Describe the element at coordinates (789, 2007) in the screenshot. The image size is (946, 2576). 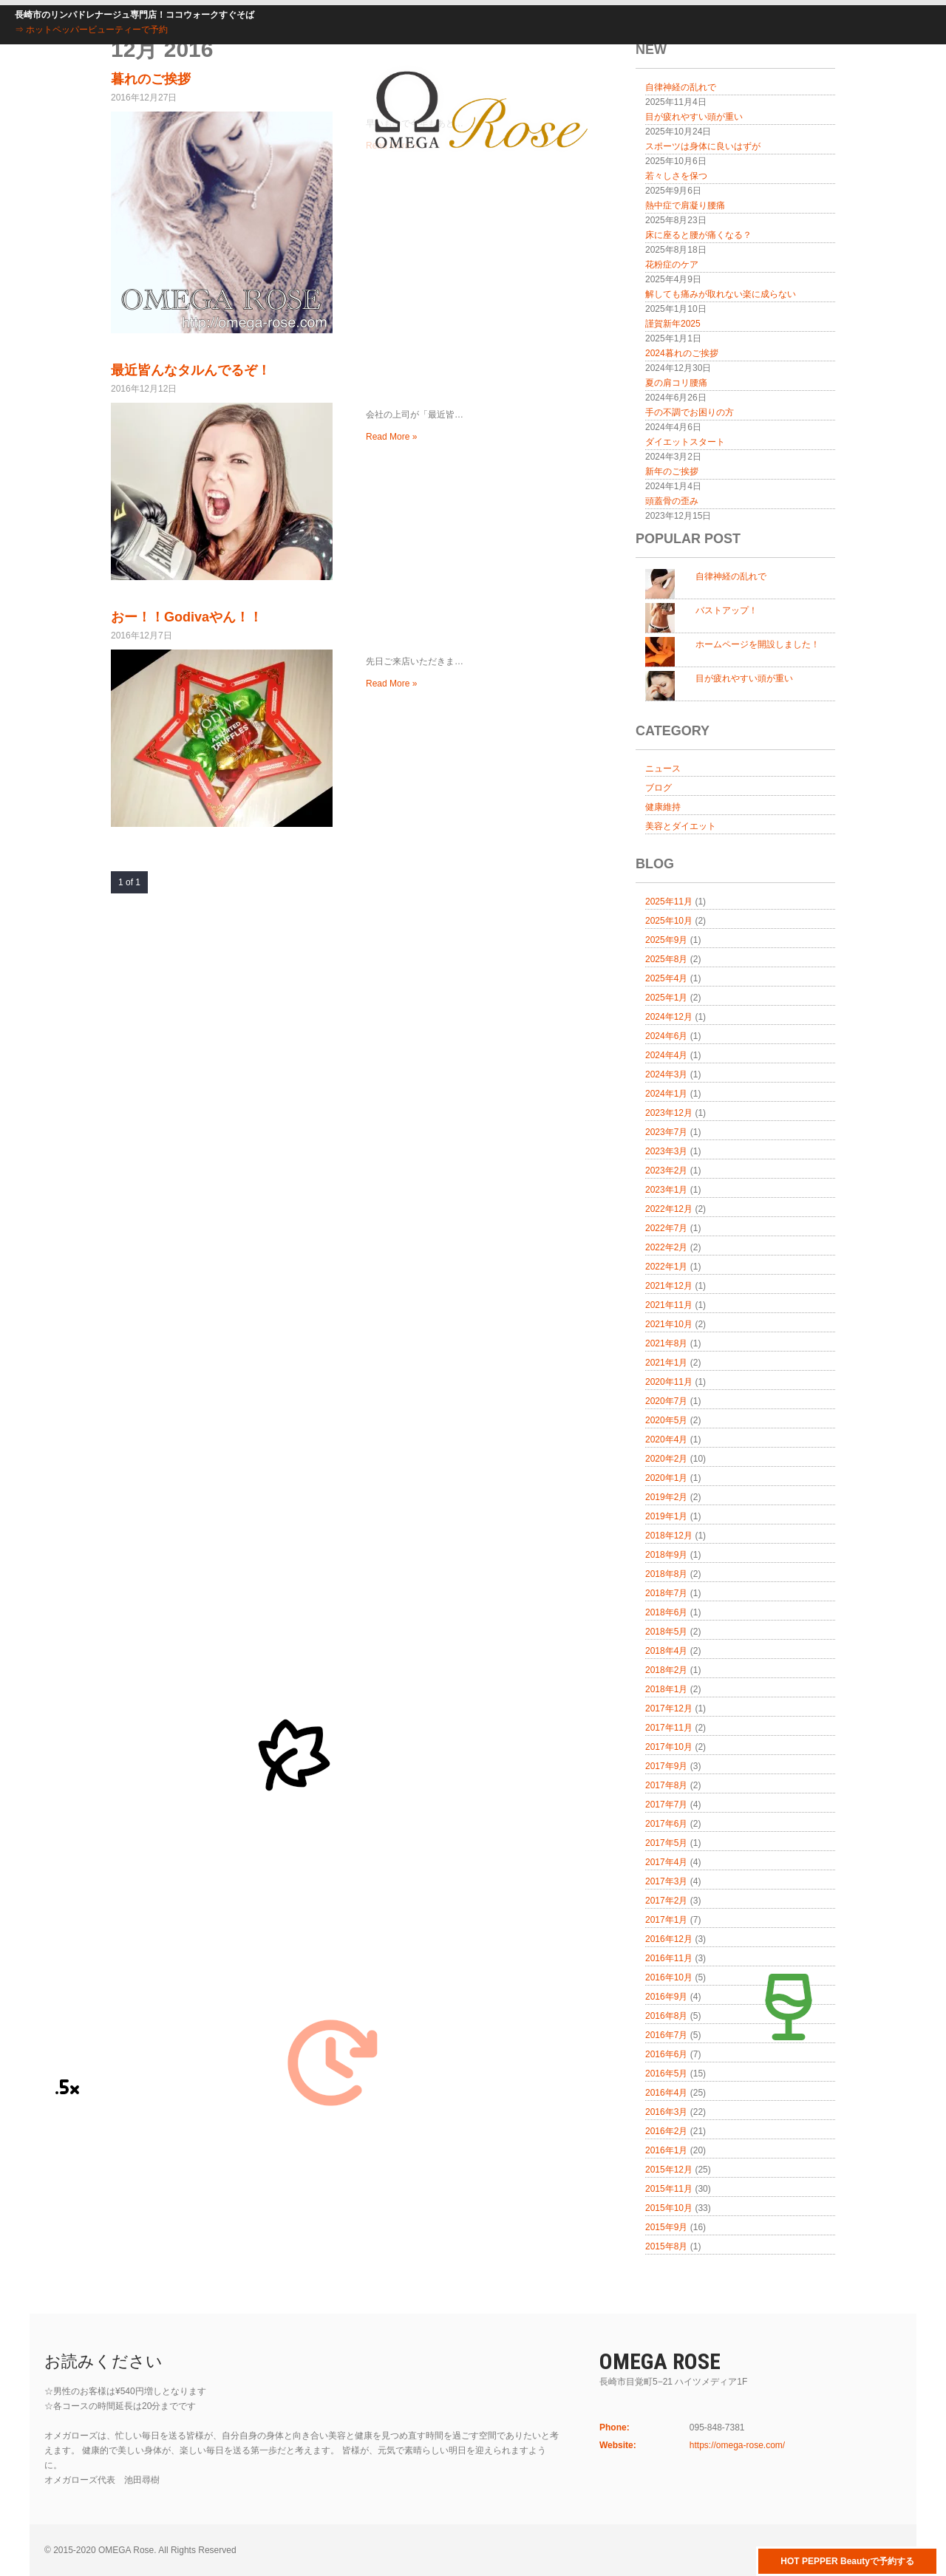
I see `indicates drink or beverage option` at that location.